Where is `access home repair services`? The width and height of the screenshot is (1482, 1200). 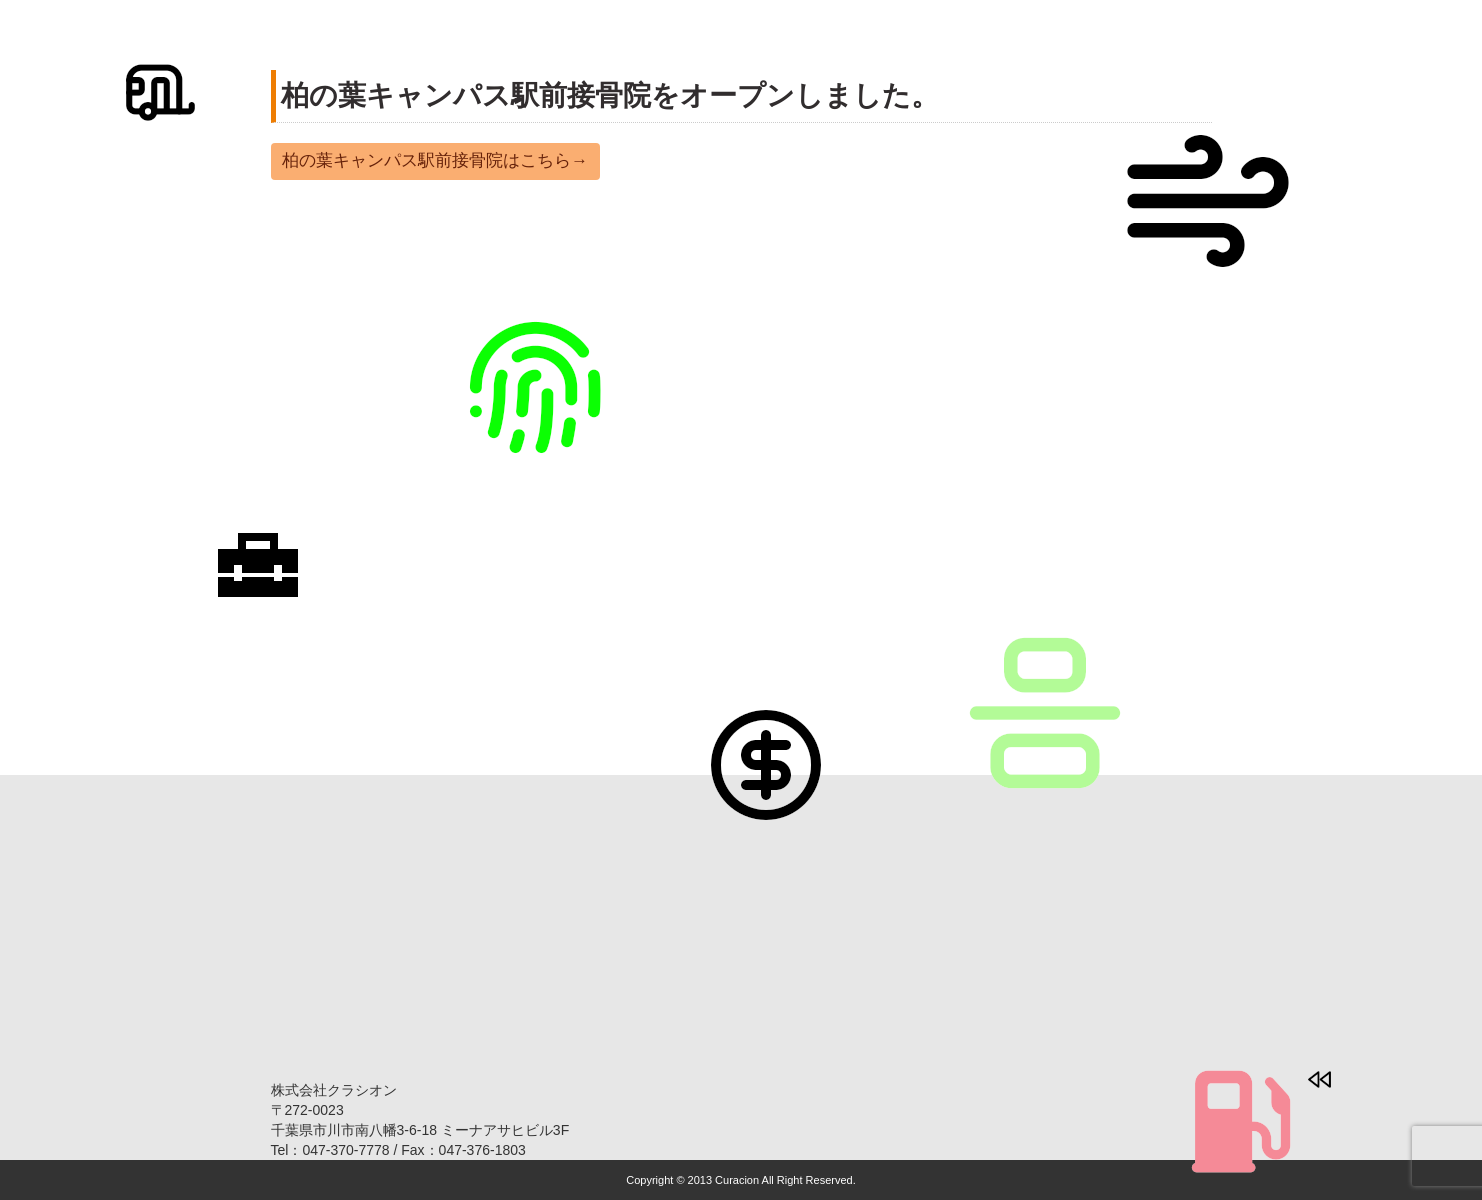
access home repair services is located at coordinates (258, 565).